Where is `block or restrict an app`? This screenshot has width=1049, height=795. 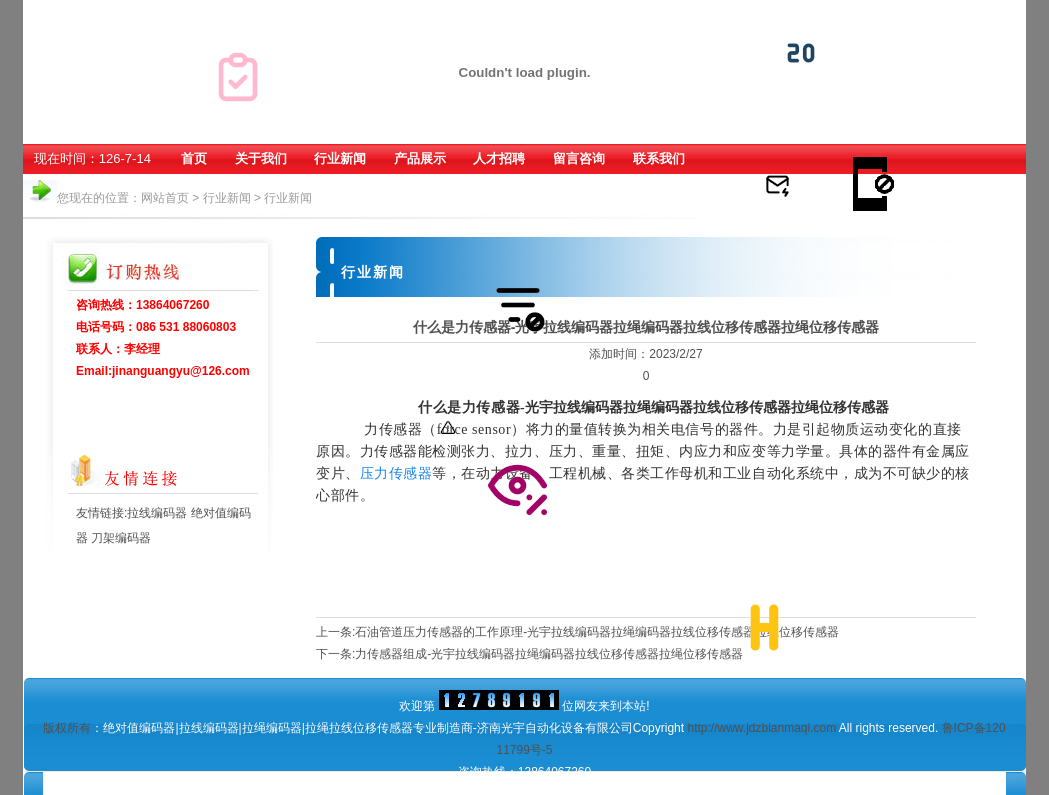
block or restrict an app is located at coordinates (870, 184).